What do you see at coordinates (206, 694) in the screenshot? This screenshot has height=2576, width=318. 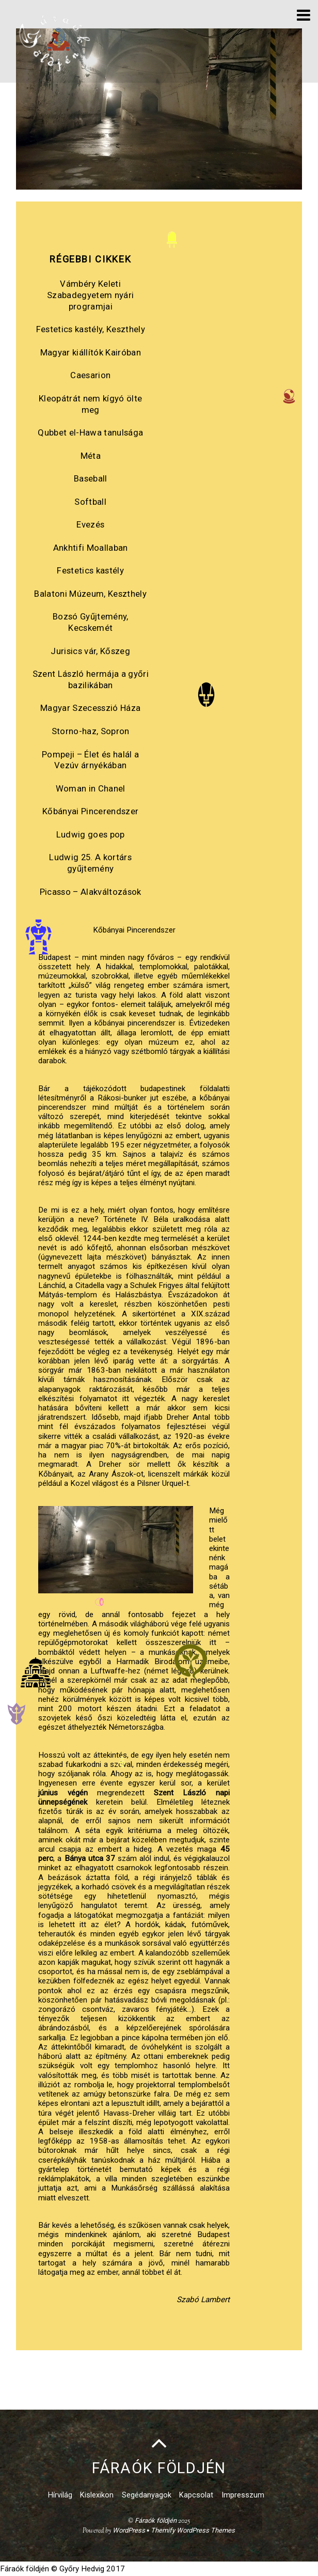 I see `equip armor or mask item` at bounding box center [206, 694].